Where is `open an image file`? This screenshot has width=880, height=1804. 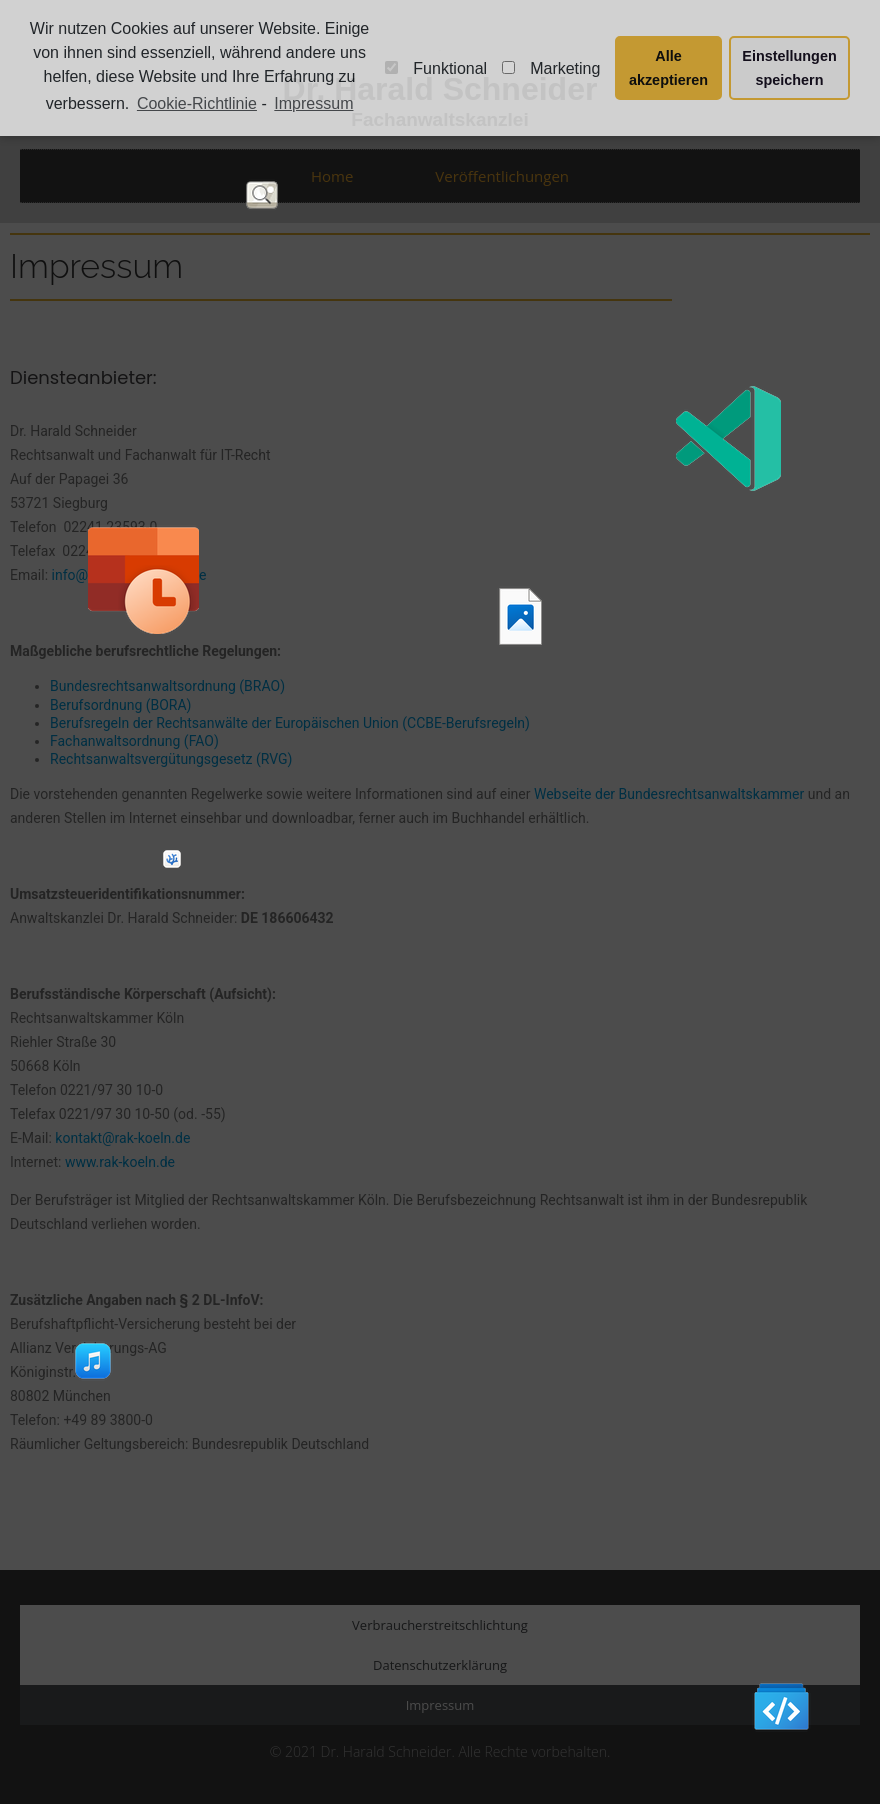
open an image file is located at coordinates (520, 616).